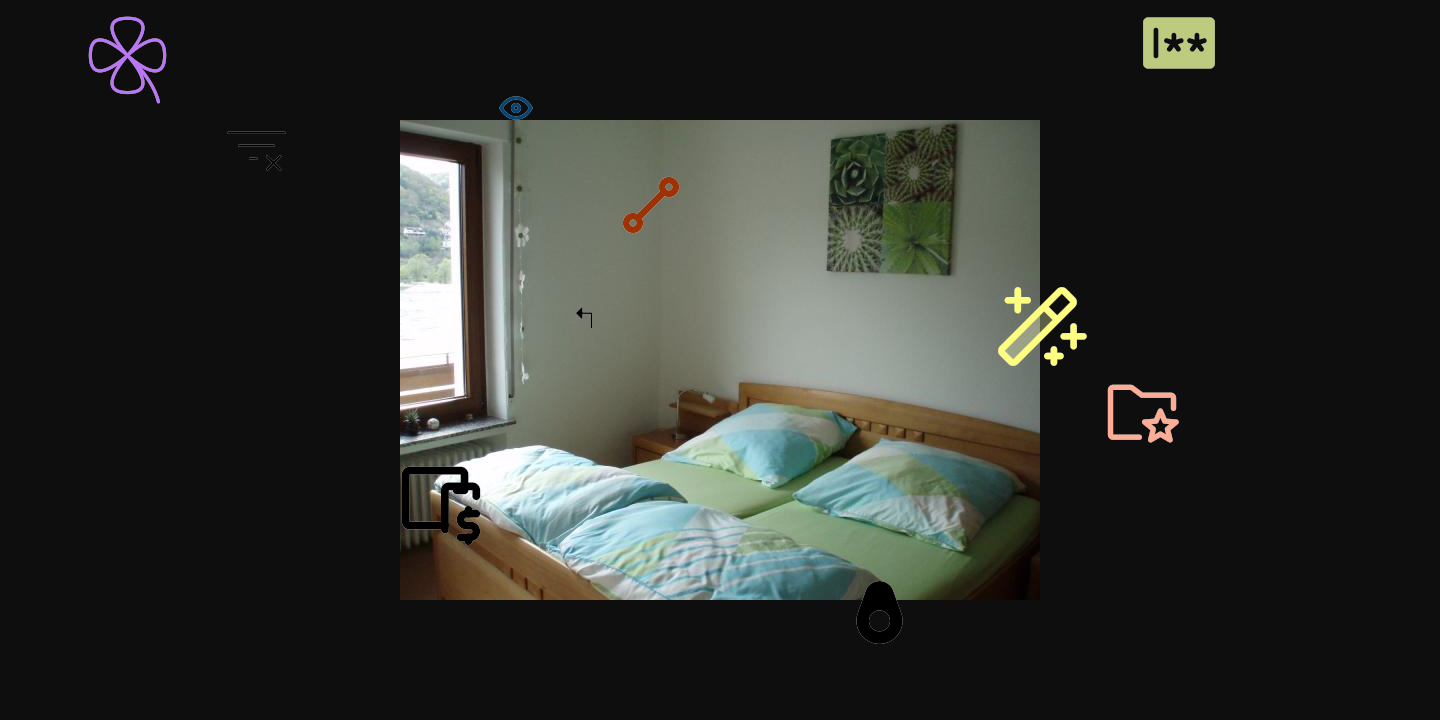  What do you see at coordinates (256, 143) in the screenshot?
I see `clear all active filters` at bounding box center [256, 143].